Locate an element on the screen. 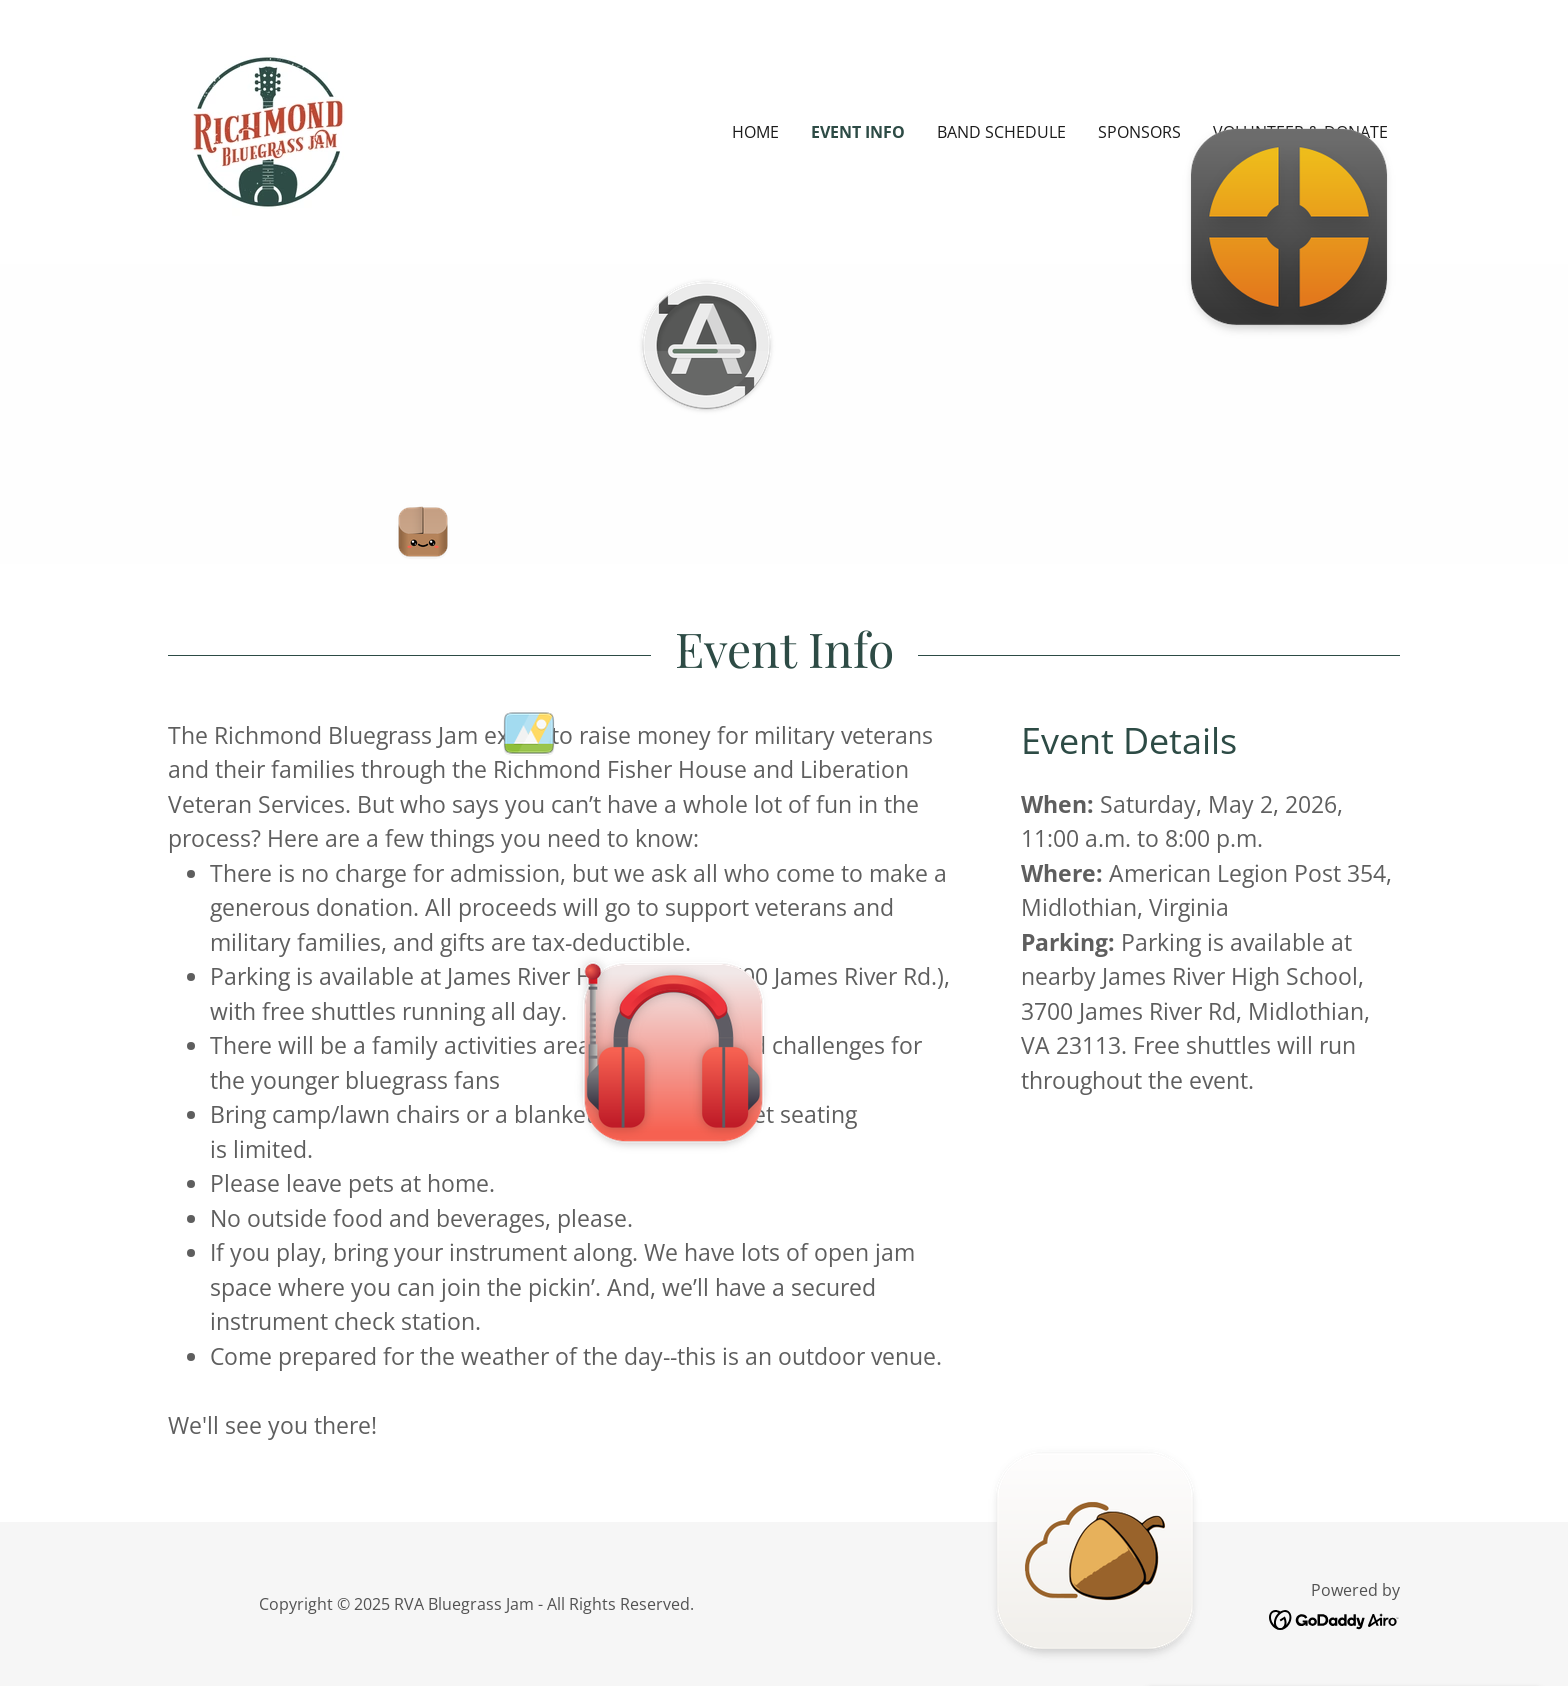 The height and width of the screenshot is (1686, 1568). open the software updater application is located at coordinates (706, 345).